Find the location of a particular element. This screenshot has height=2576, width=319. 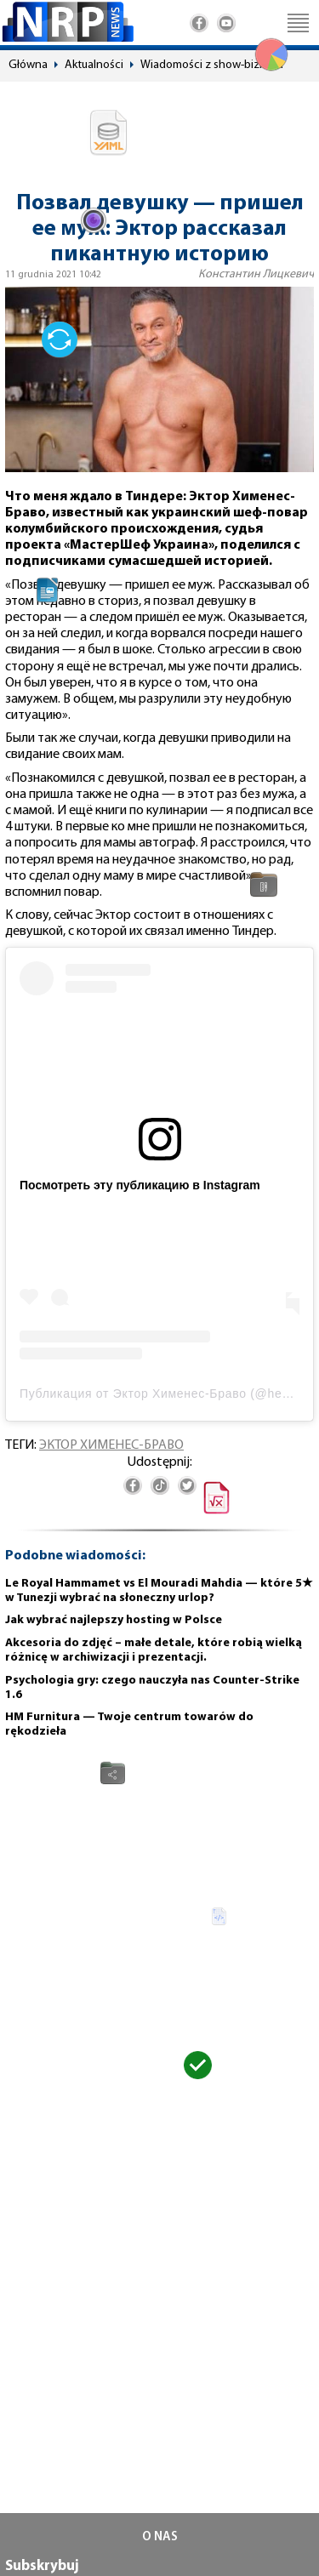

open disk usage analyzer is located at coordinates (271, 54).